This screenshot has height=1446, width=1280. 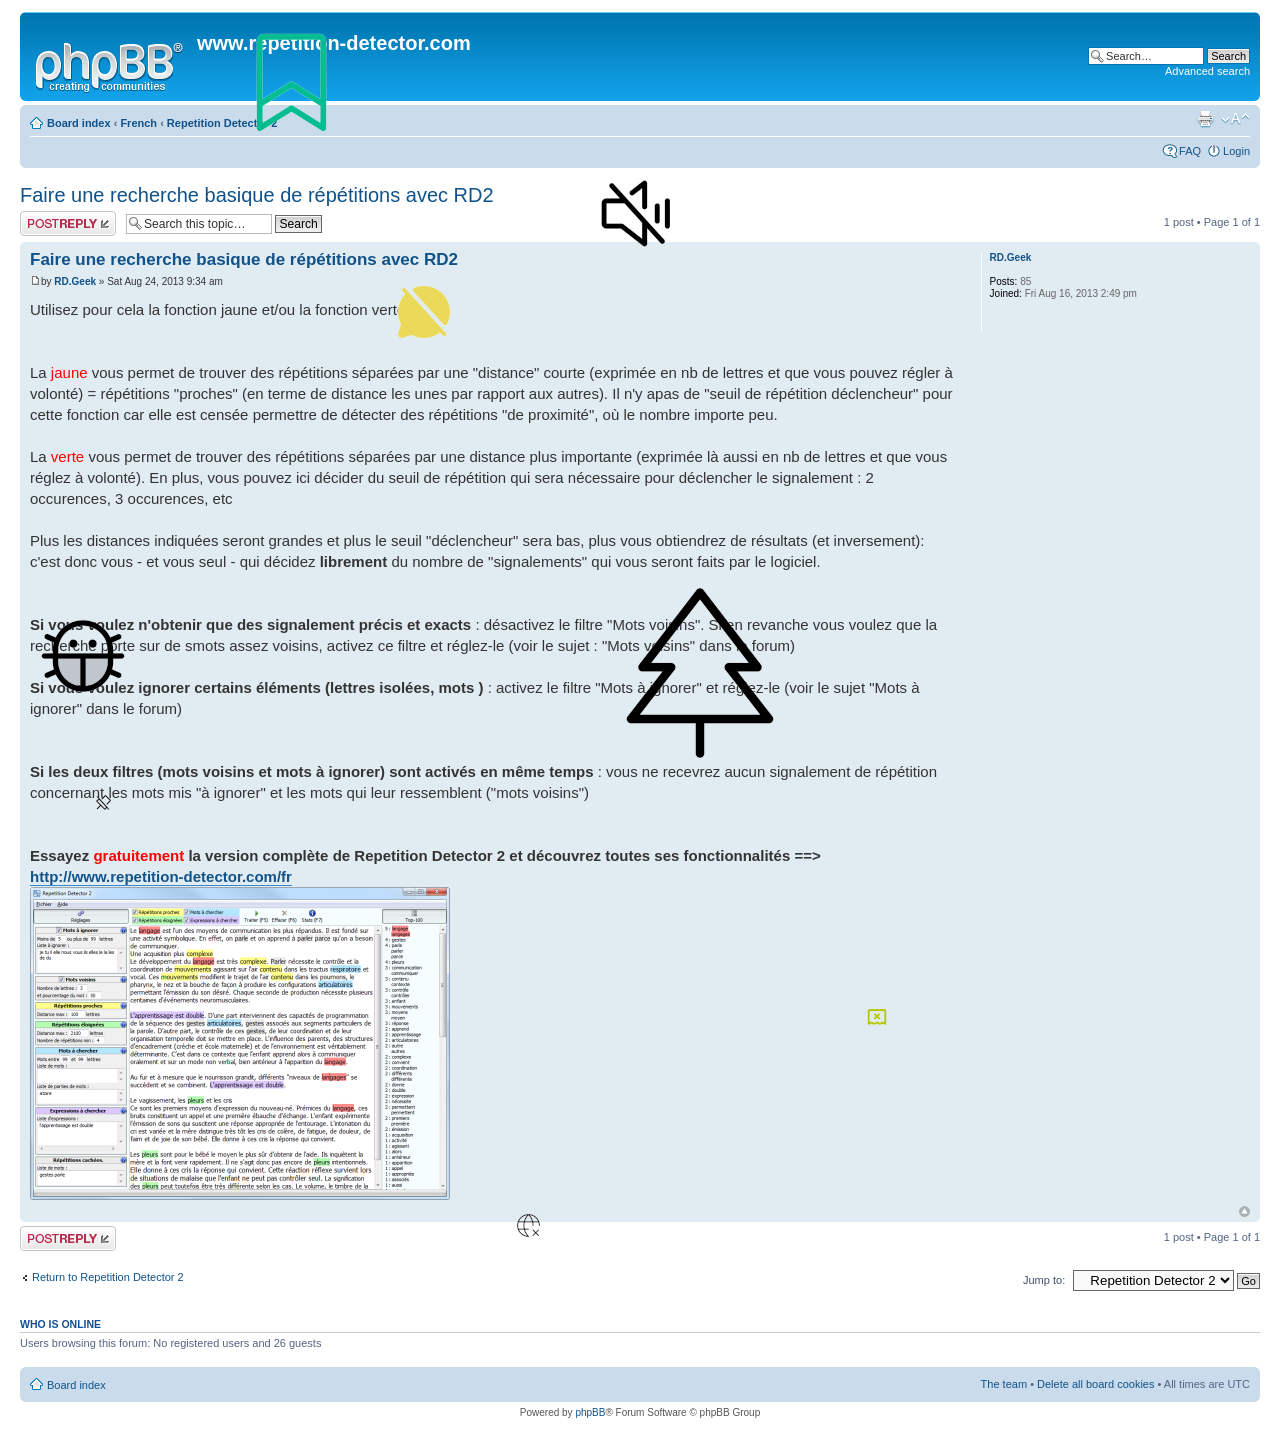 What do you see at coordinates (83, 656) in the screenshot?
I see `report a bug or issue` at bounding box center [83, 656].